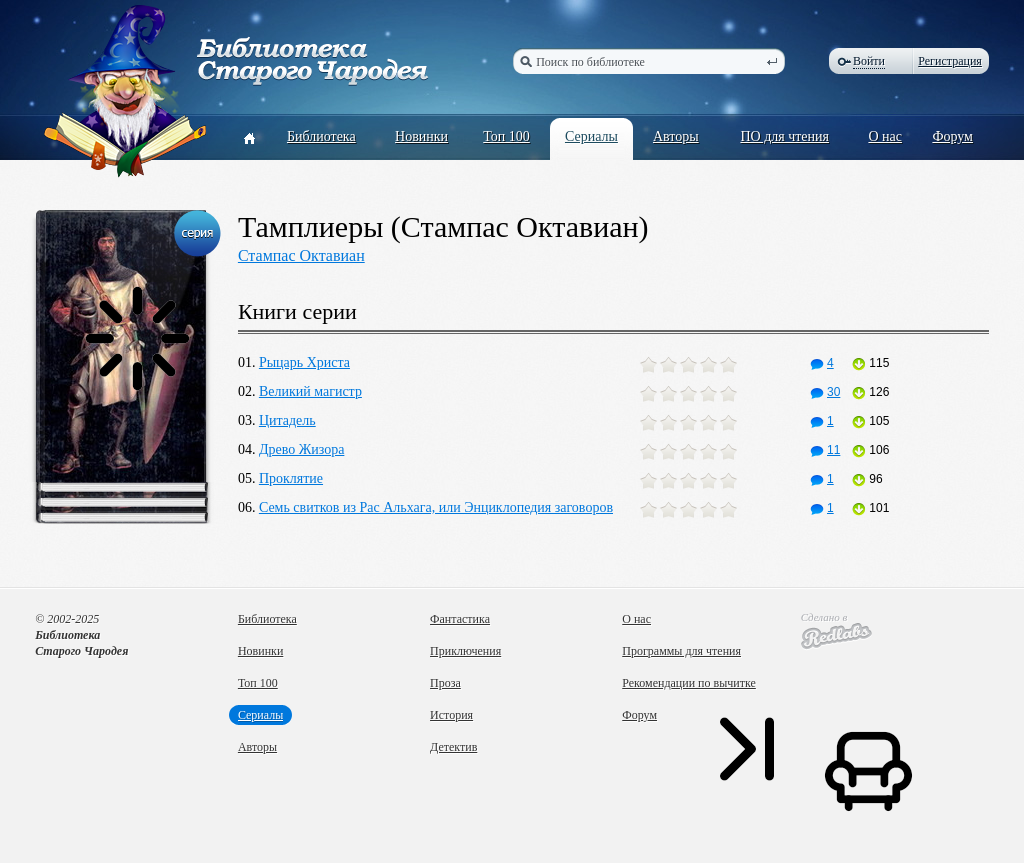 This screenshot has height=863, width=1024. Describe the element at coordinates (747, 749) in the screenshot. I see `skip to the end of a playlist or track` at that location.